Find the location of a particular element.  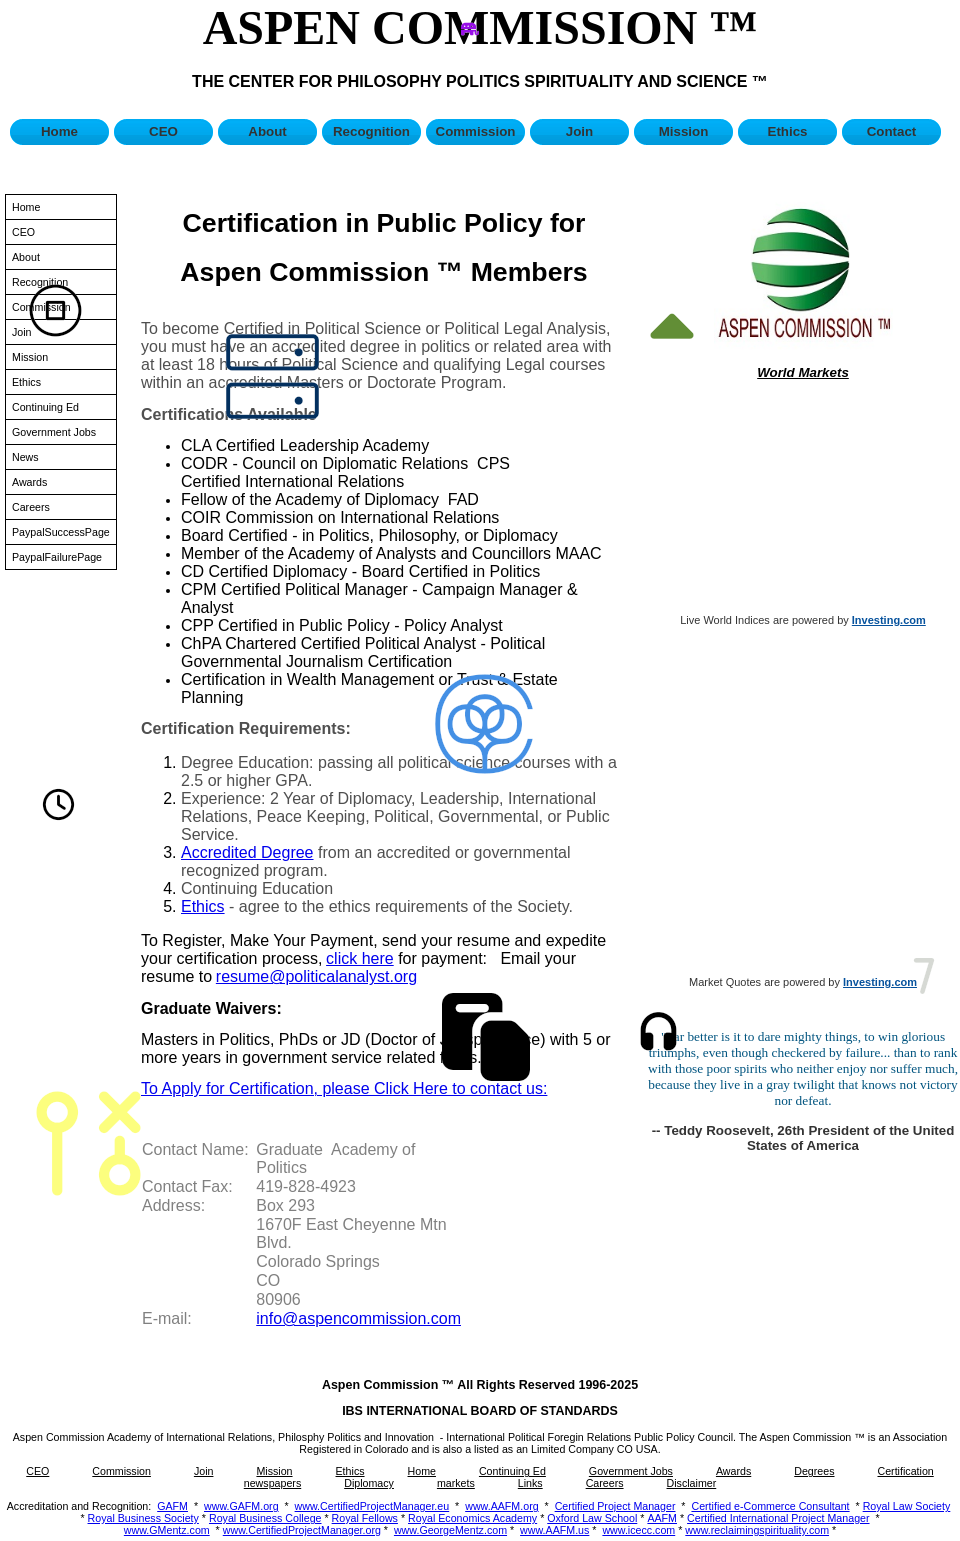

access storage or server settings is located at coordinates (272, 376).